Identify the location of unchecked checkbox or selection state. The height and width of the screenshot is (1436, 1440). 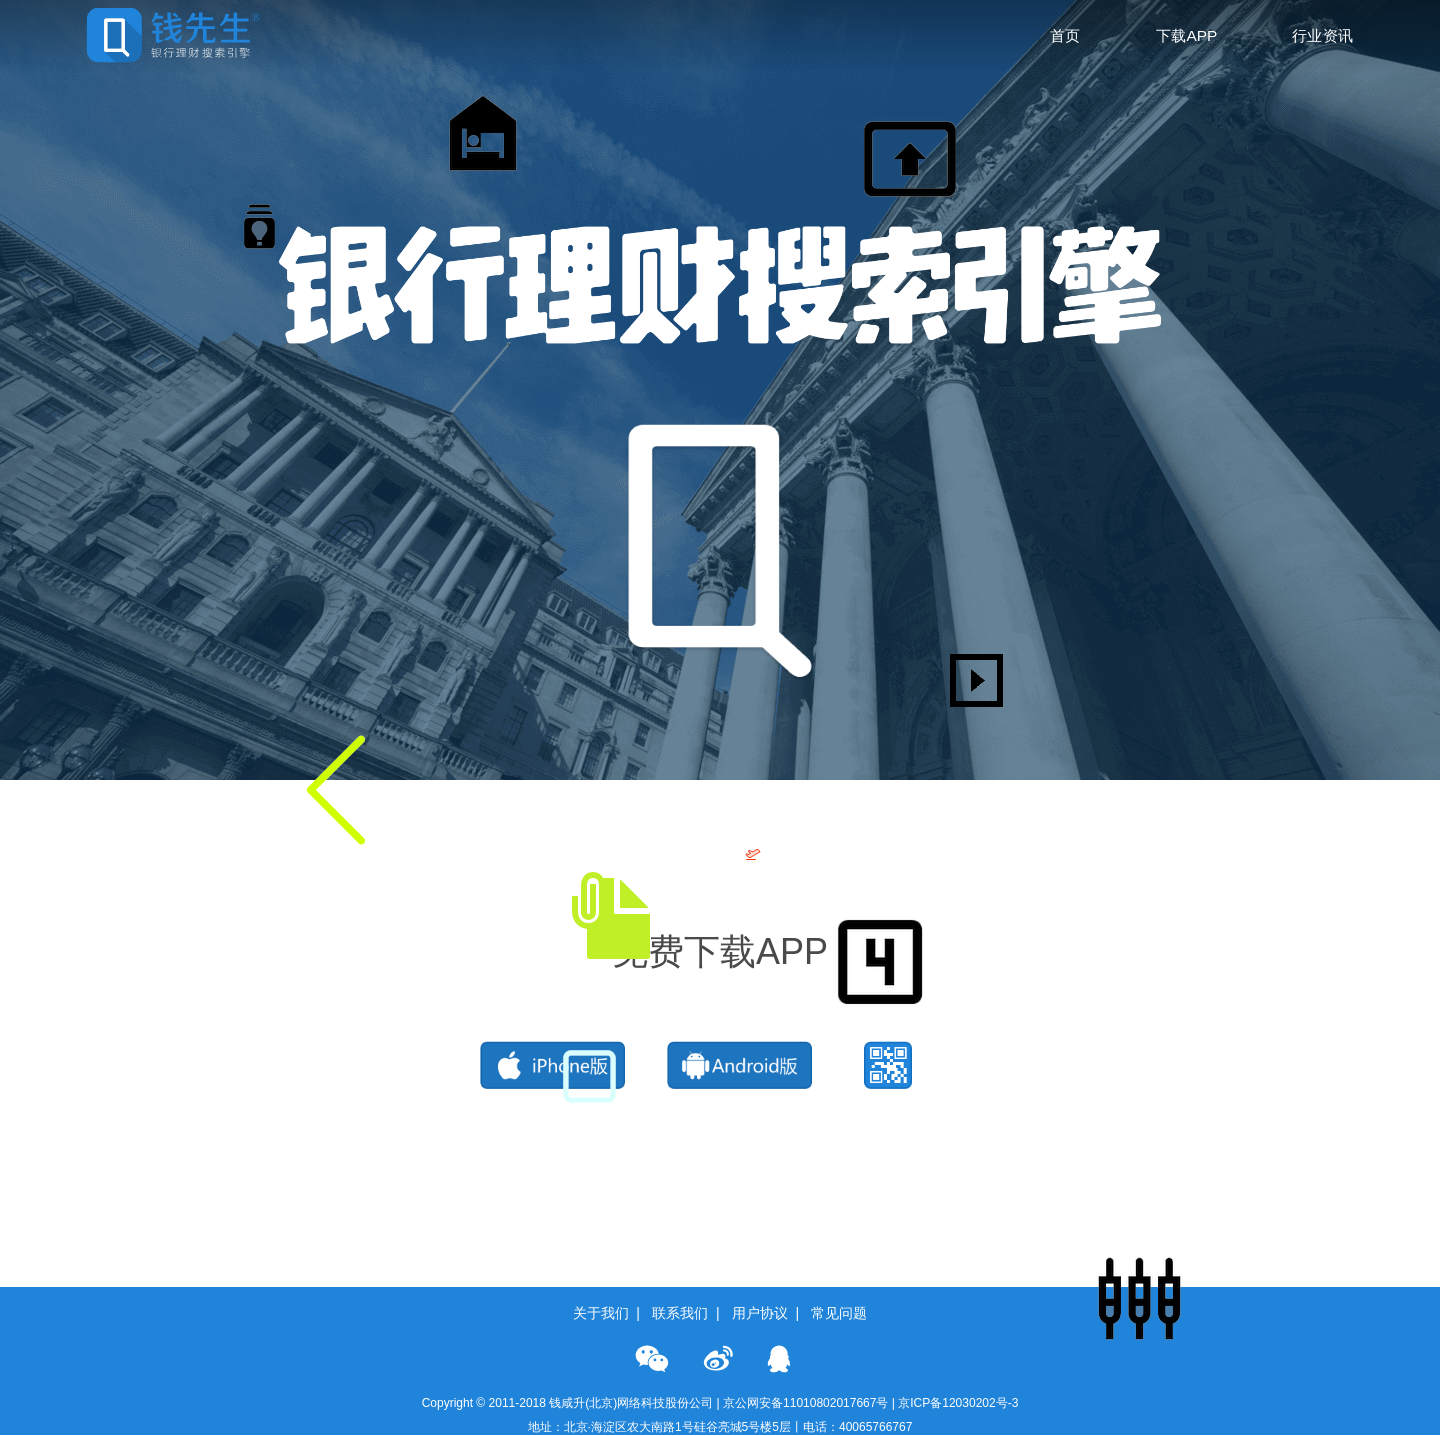
(589, 1076).